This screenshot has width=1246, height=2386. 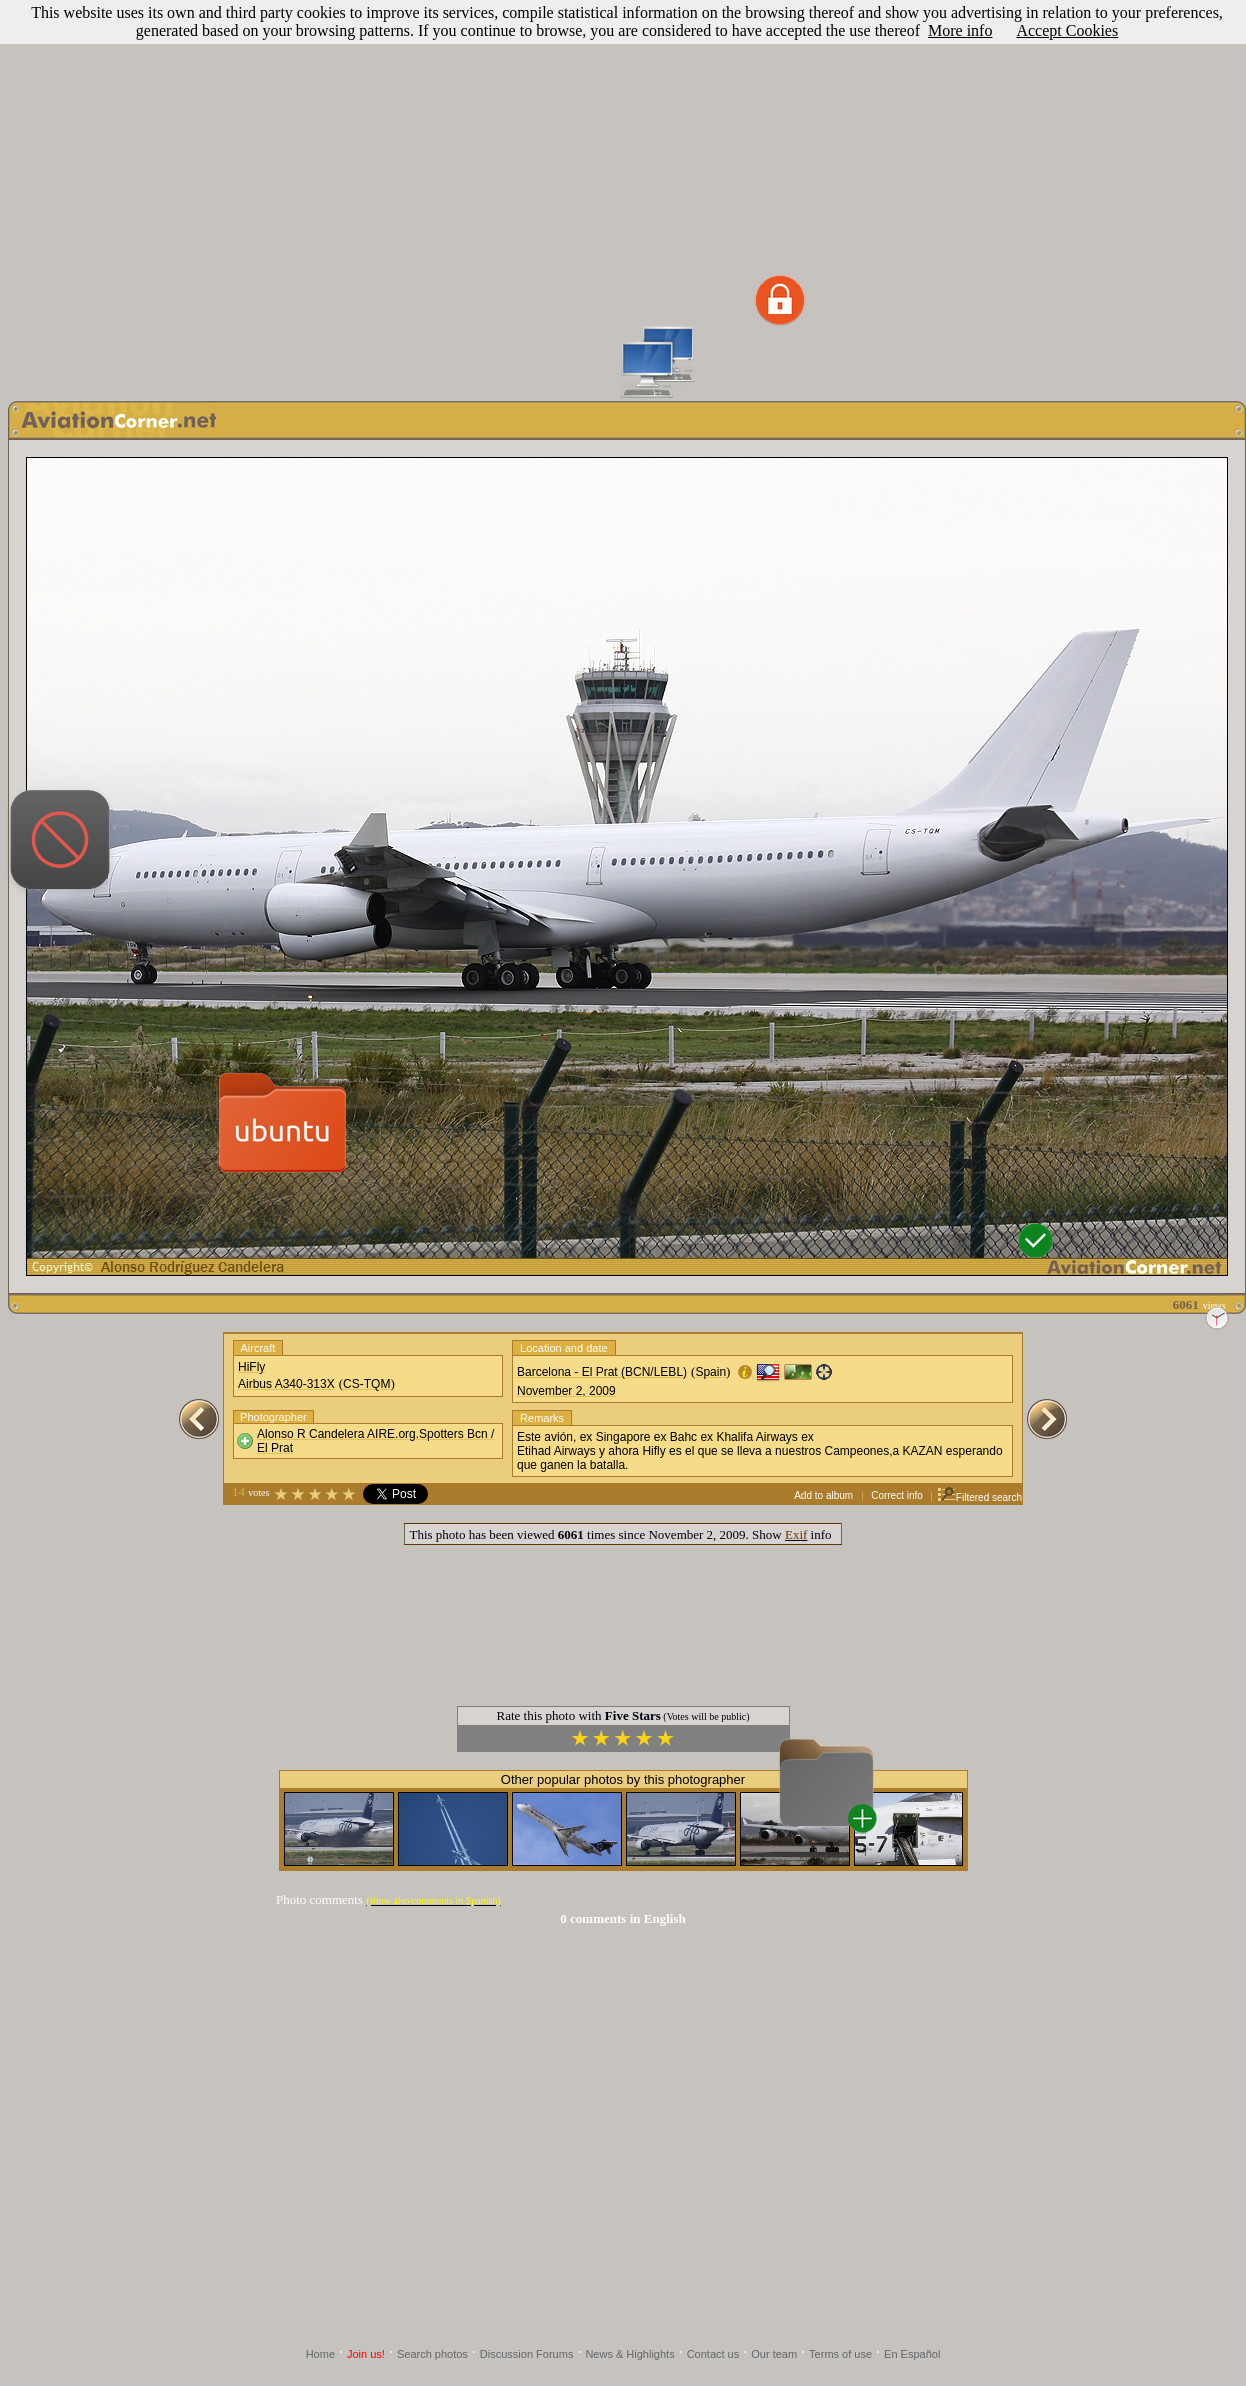 What do you see at coordinates (780, 300) in the screenshot?
I see `lock the screen` at bounding box center [780, 300].